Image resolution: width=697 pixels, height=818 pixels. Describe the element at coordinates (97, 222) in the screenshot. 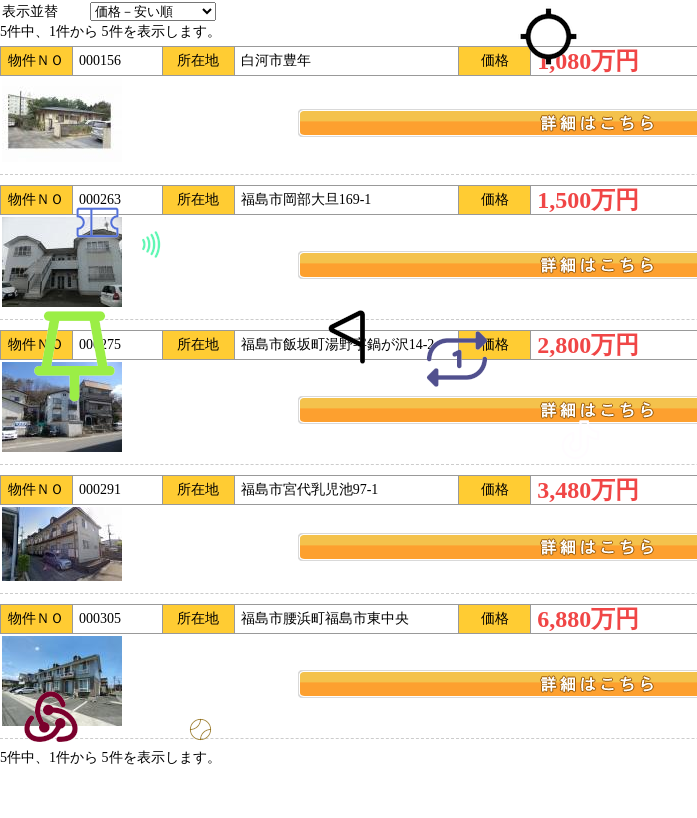

I see `view your tickets or passes` at that location.